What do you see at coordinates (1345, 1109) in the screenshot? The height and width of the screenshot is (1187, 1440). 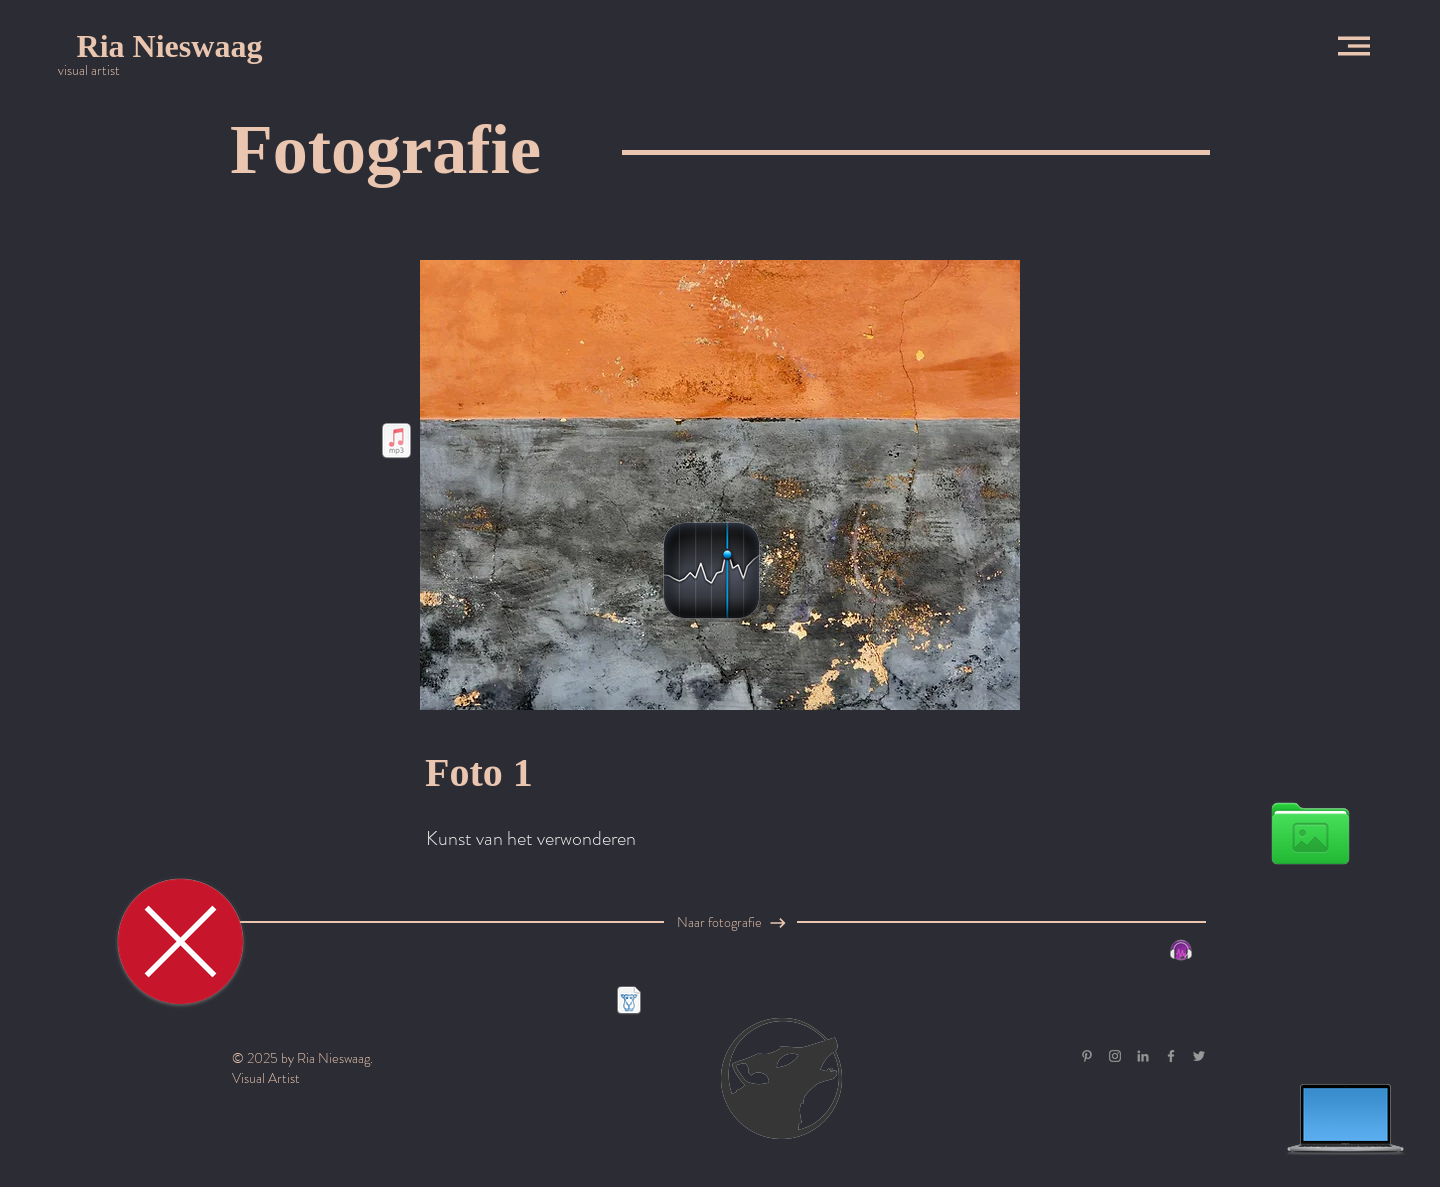 I see `represents a macbook pro device in system settings` at bounding box center [1345, 1109].